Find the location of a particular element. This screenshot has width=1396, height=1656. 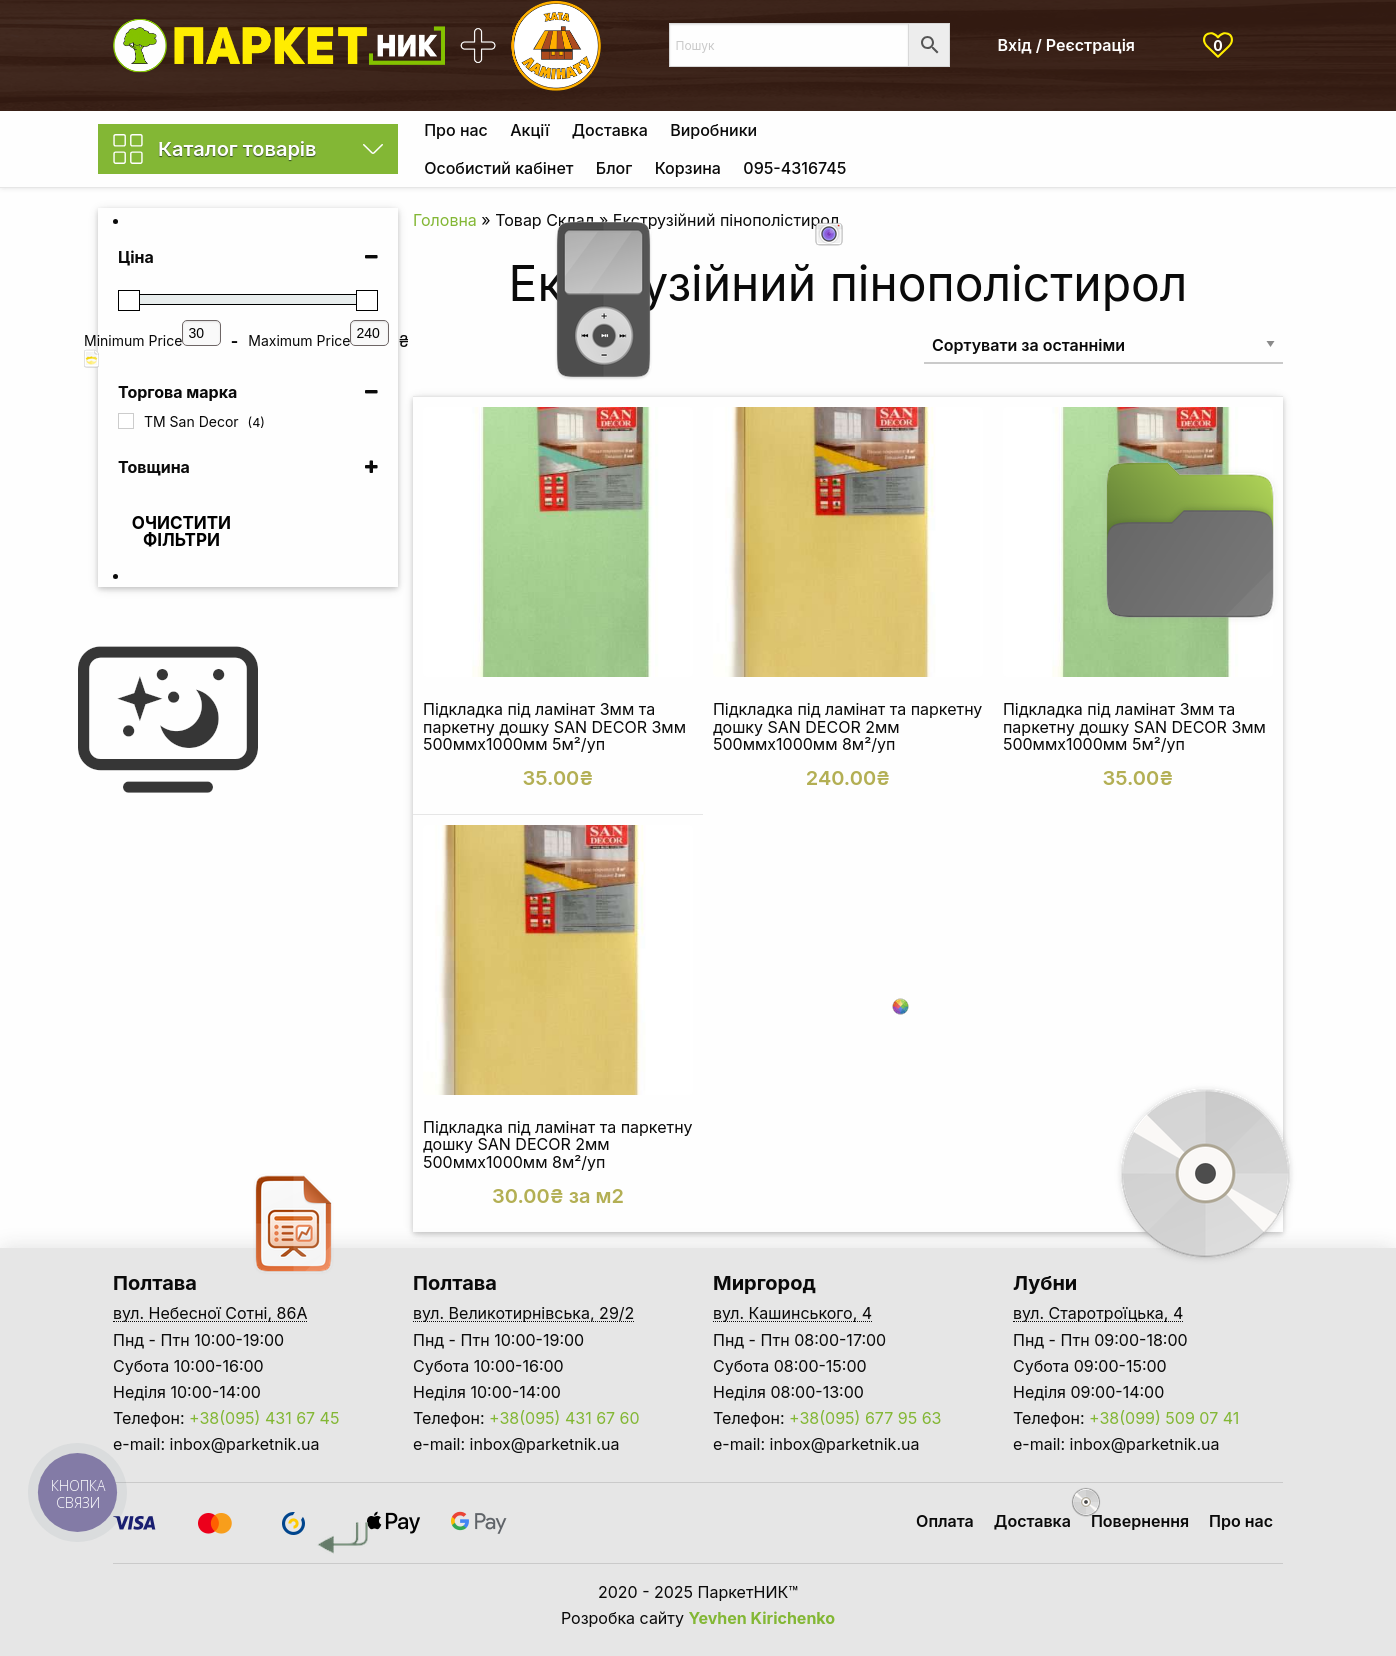

libreoffice impress presentation file is located at coordinates (293, 1223).